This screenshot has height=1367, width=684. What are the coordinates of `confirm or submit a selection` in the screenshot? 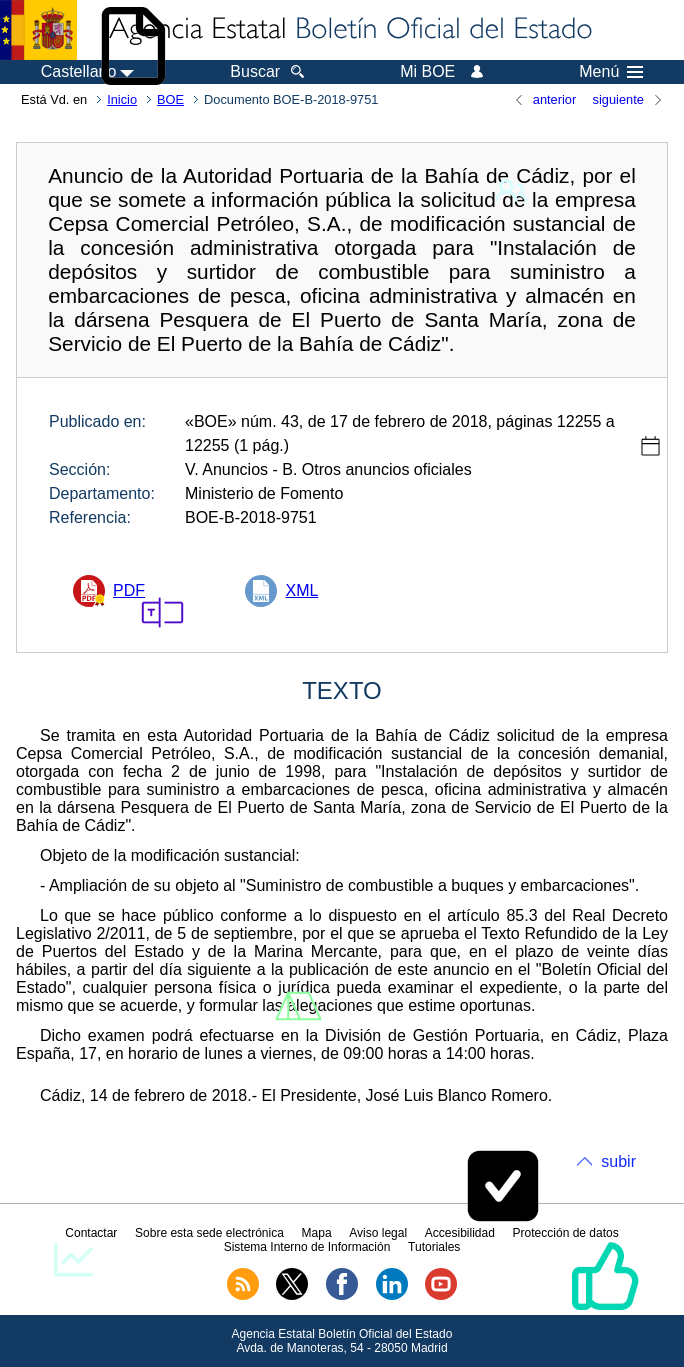 It's located at (503, 1186).